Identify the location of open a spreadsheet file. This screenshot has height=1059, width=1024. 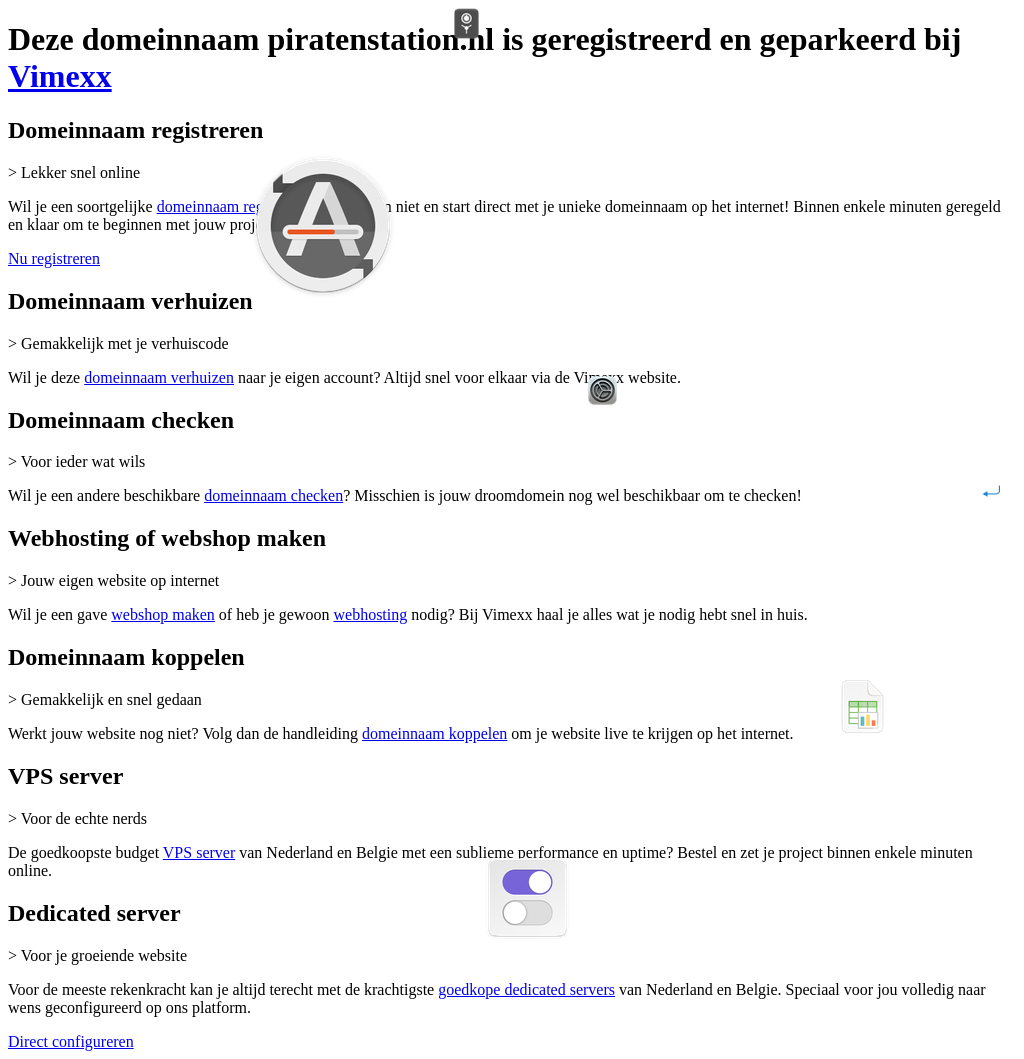
(862, 706).